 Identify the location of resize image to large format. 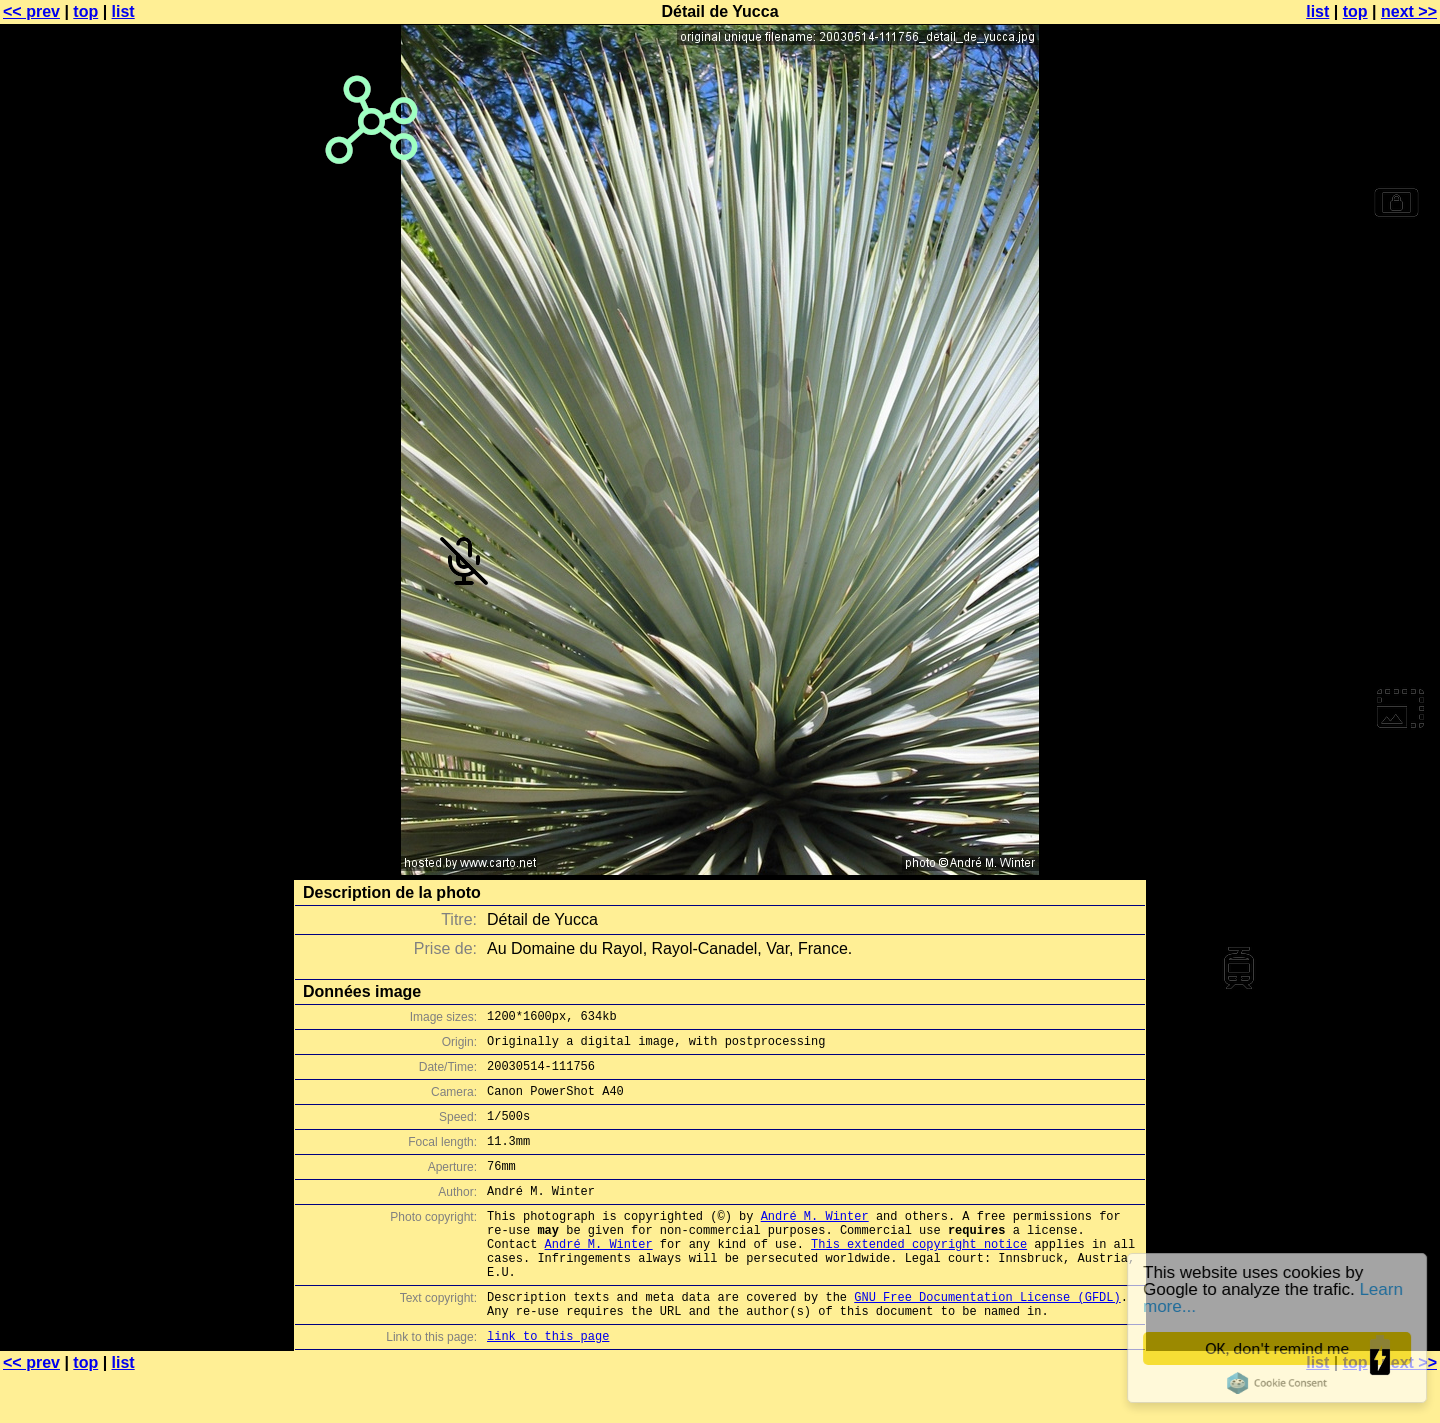
(1400, 708).